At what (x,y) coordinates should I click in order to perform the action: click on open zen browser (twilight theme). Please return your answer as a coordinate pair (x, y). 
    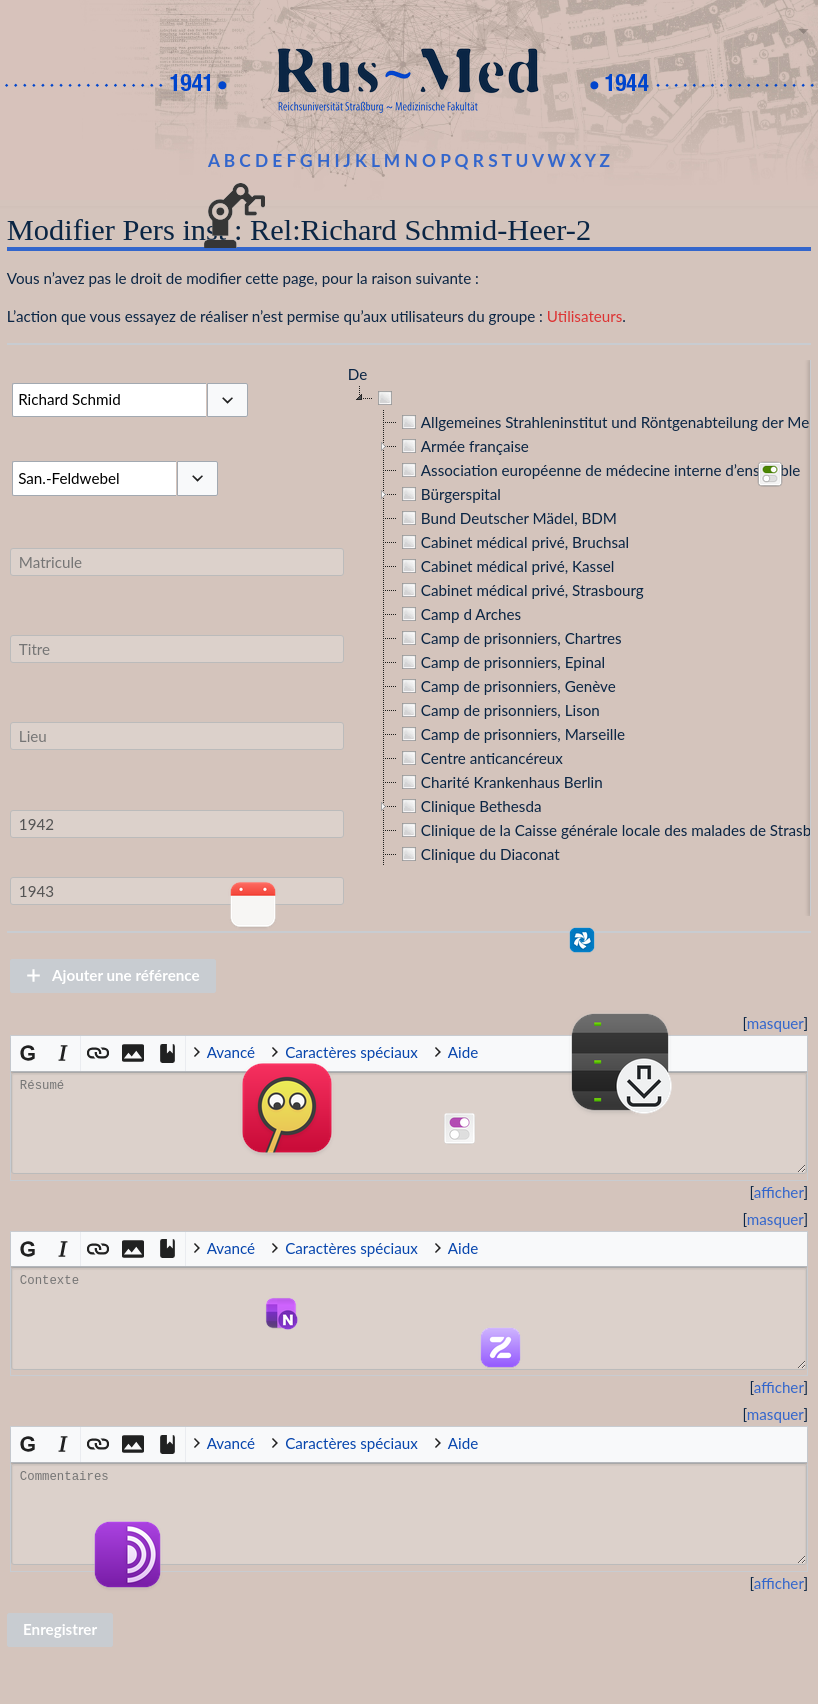
    Looking at the image, I should click on (500, 1347).